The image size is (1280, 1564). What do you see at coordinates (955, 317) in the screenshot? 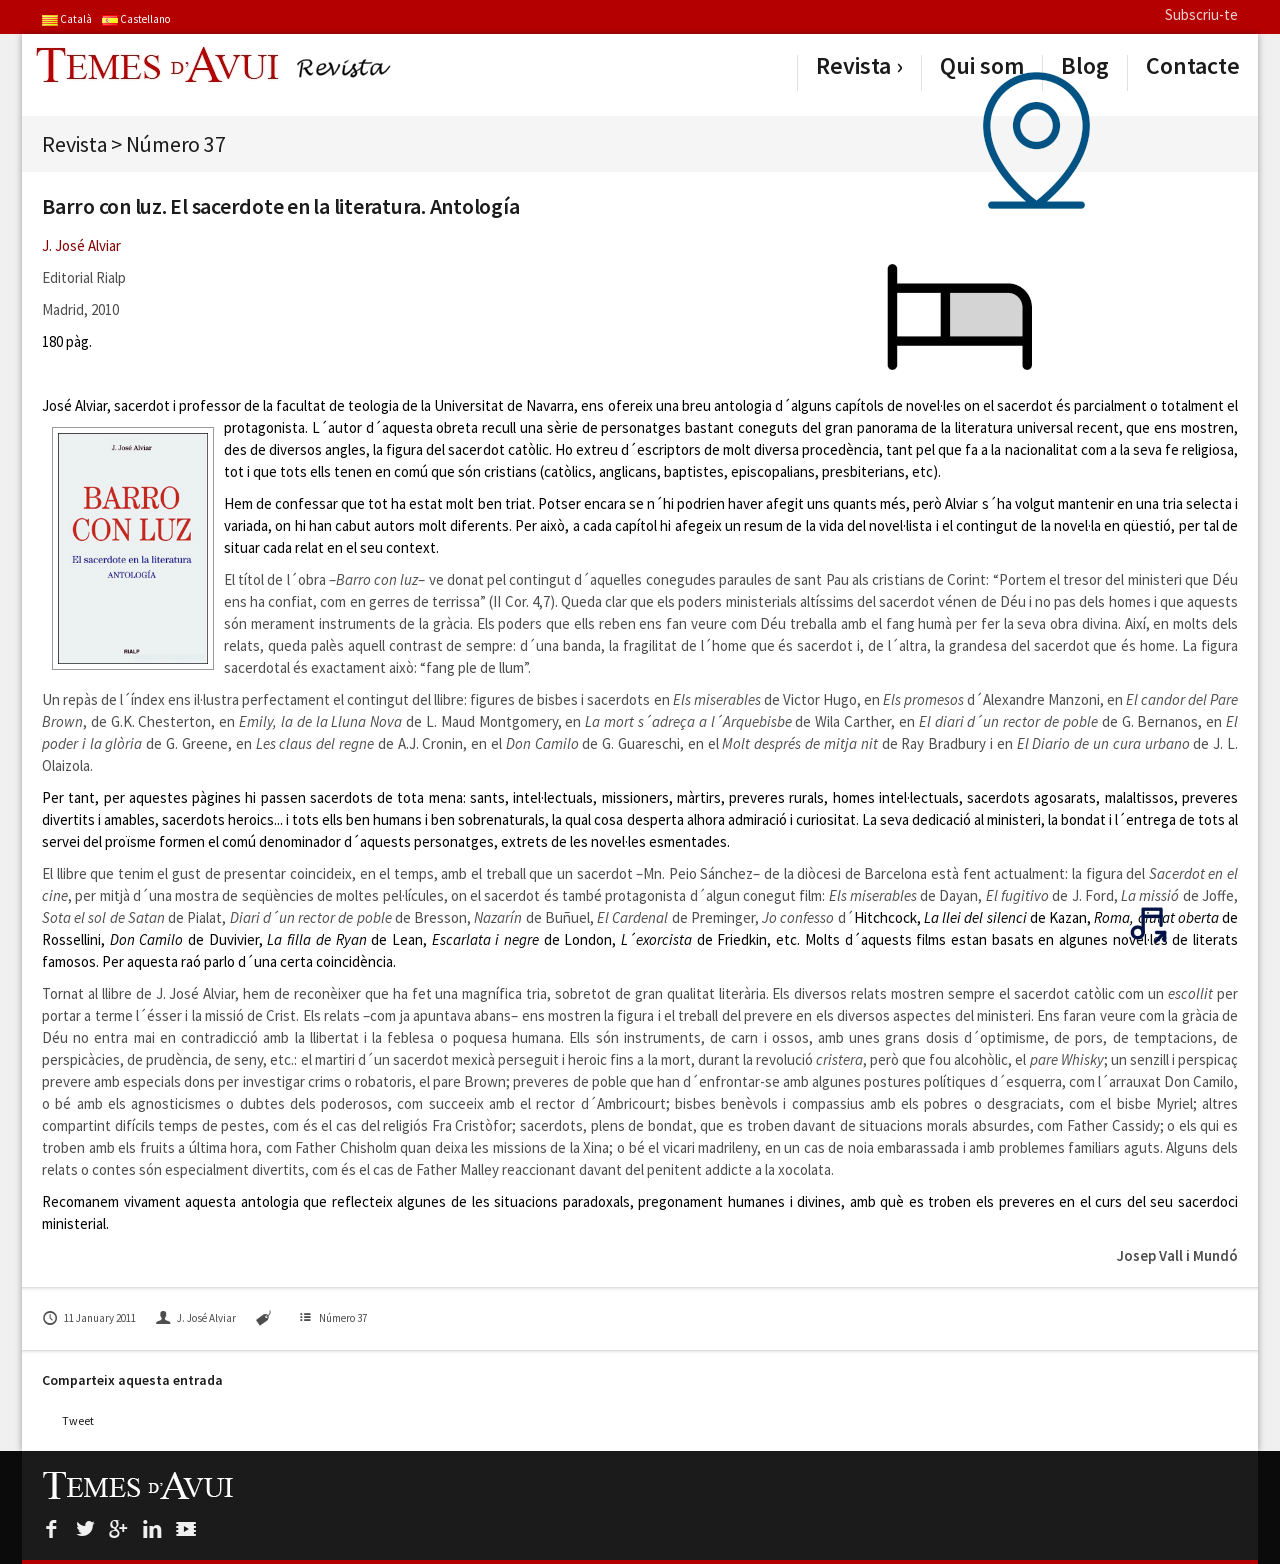
I see `view hotel or accommodation options` at bounding box center [955, 317].